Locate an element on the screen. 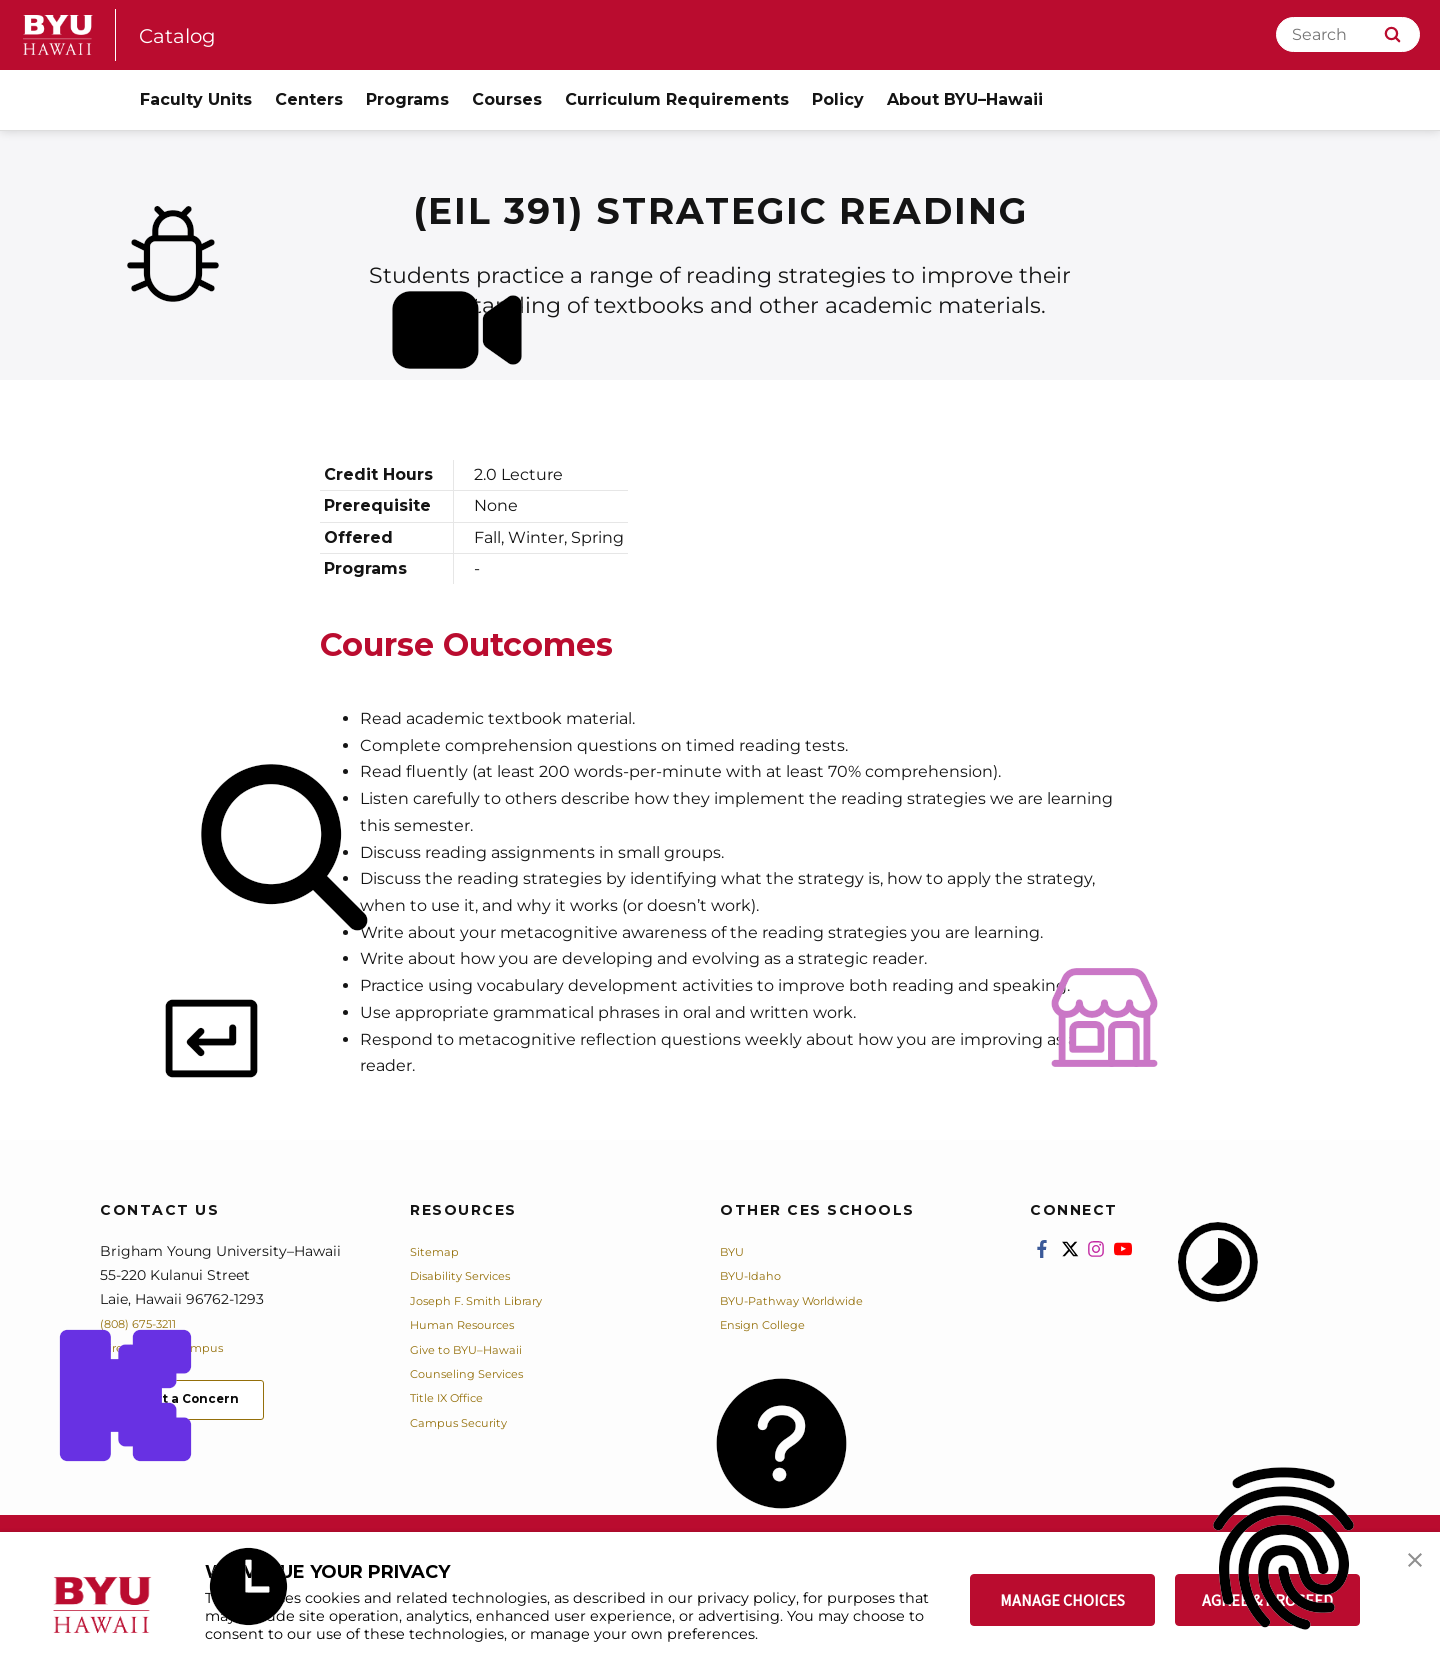 This screenshot has width=1440, height=1676. press enter or return key is located at coordinates (211, 1038).